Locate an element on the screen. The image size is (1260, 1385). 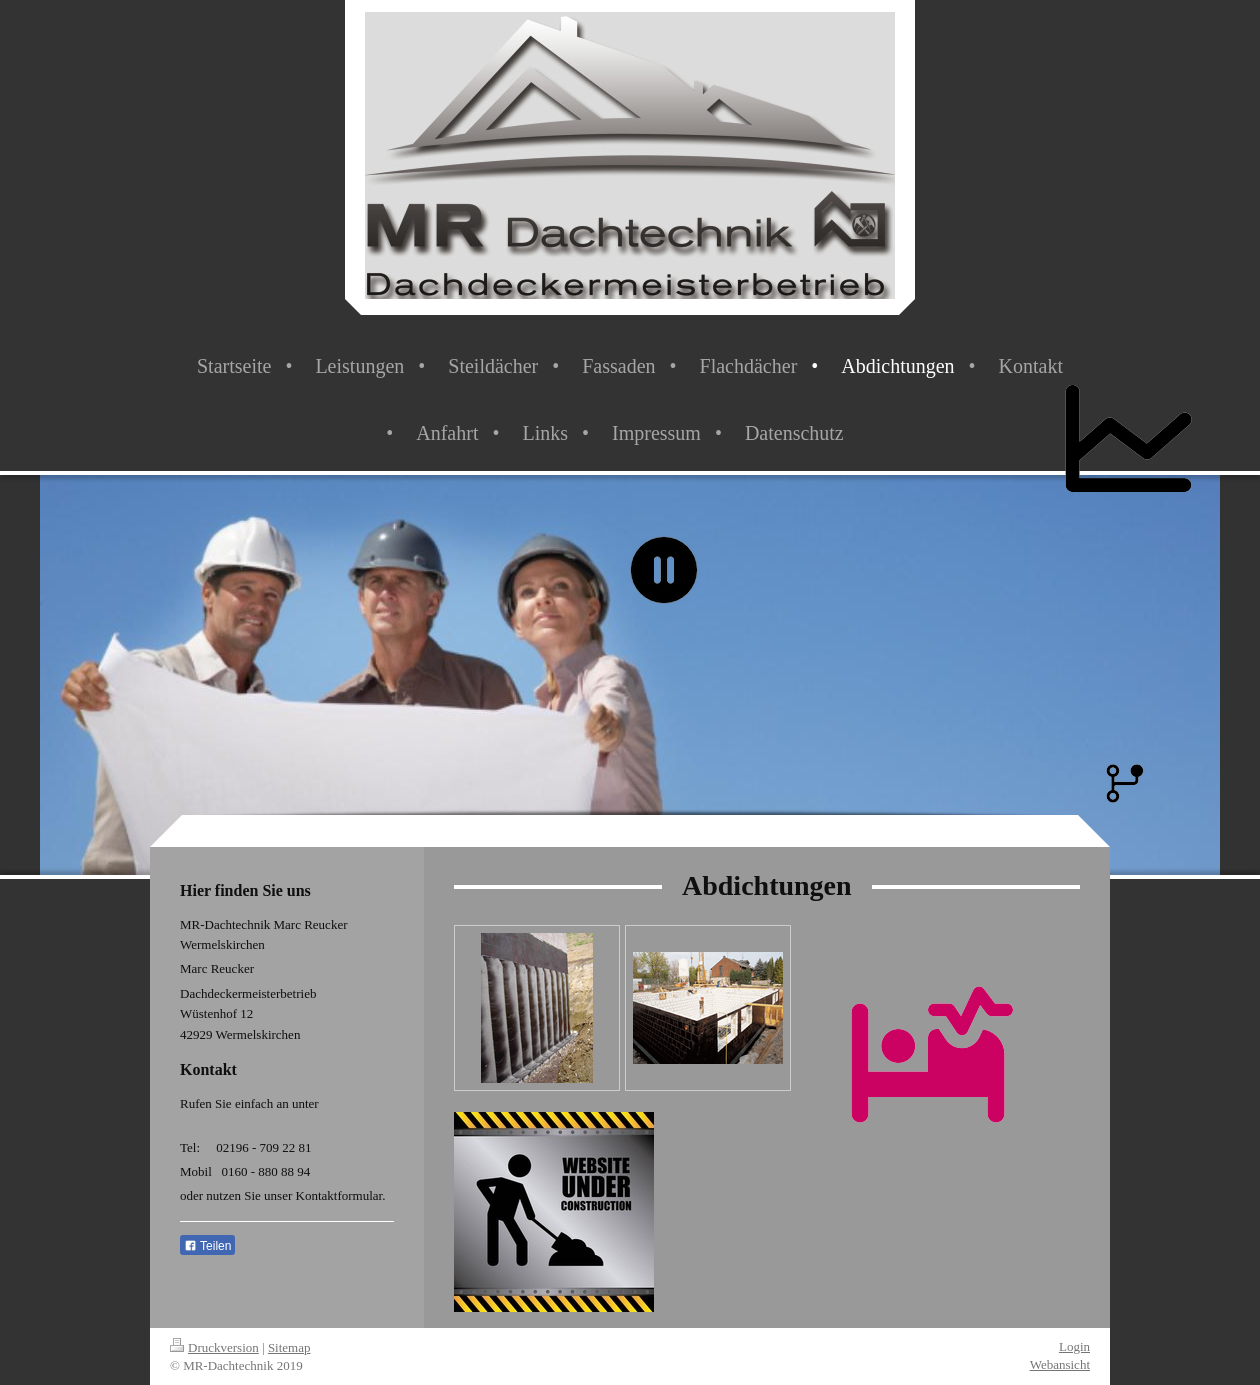
view analytics or statistics is located at coordinates (1128, 438).